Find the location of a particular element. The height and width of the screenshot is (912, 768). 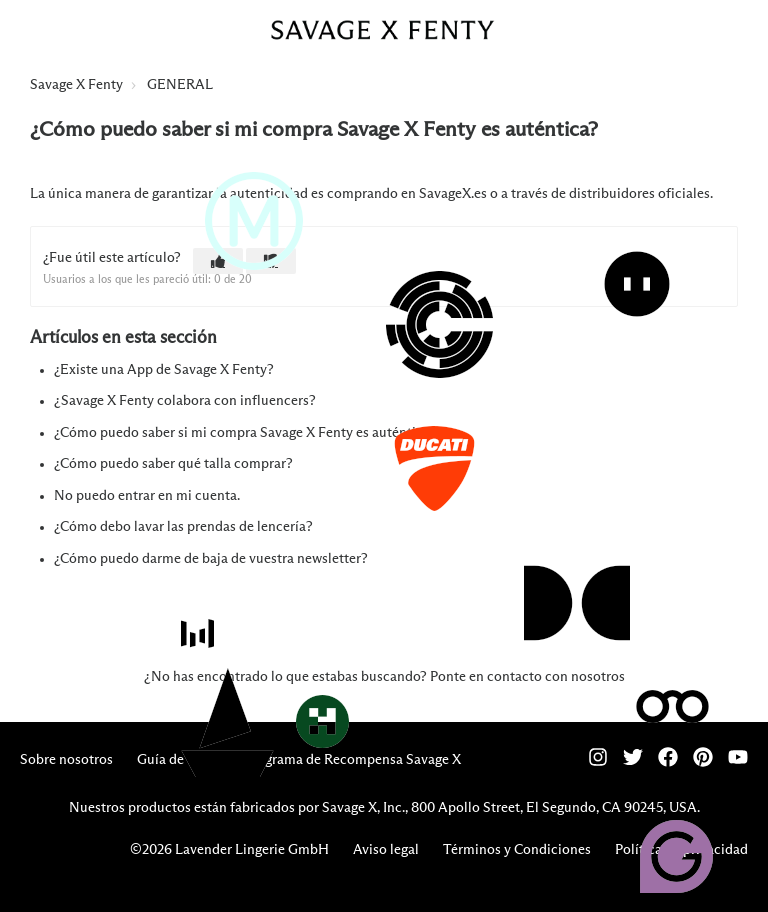

bytedance company logo is located at coordinates (197, 633).